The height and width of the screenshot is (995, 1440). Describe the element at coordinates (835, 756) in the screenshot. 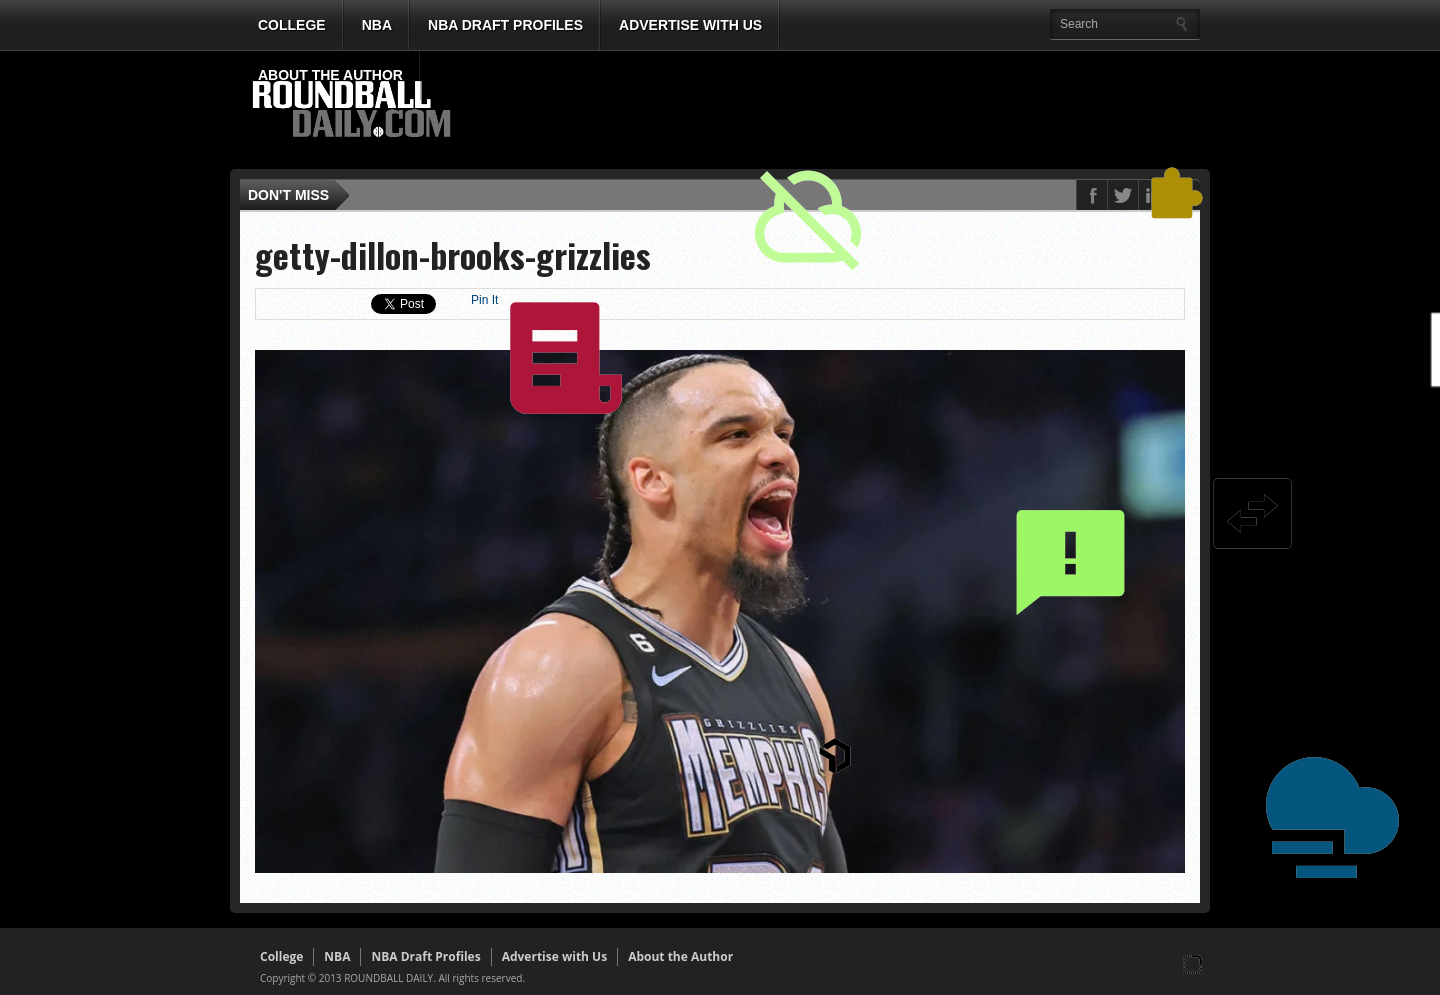

I see `new relic application performance monitoring logo` at that location.